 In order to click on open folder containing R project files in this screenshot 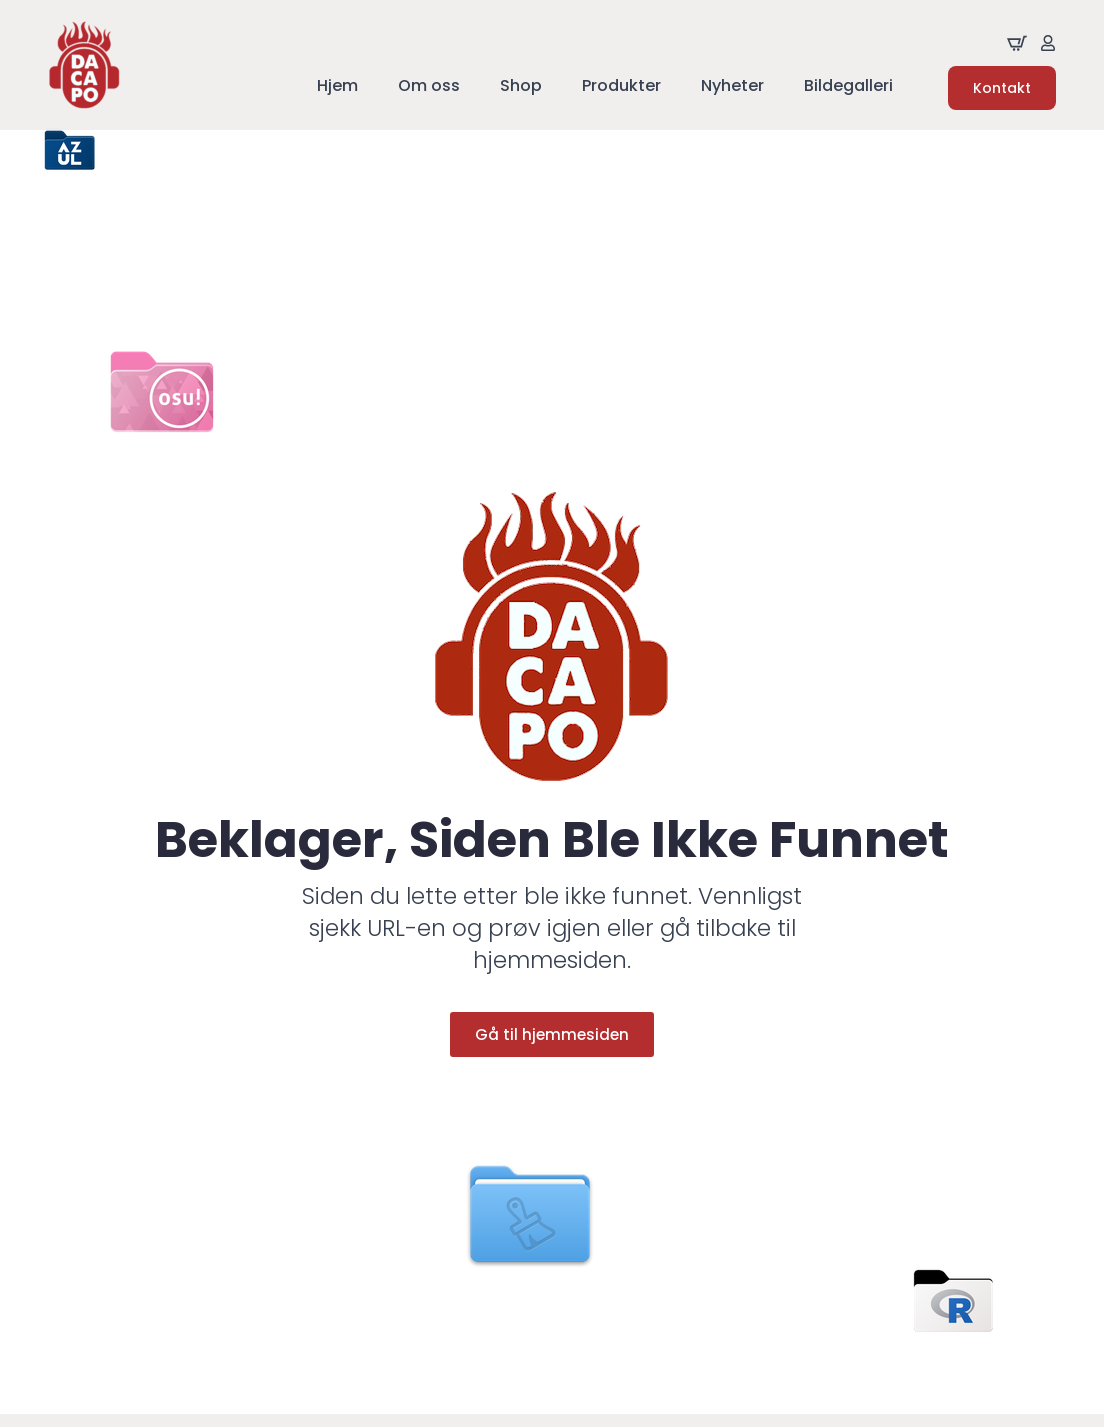, I will do `click(953, 1303)`.